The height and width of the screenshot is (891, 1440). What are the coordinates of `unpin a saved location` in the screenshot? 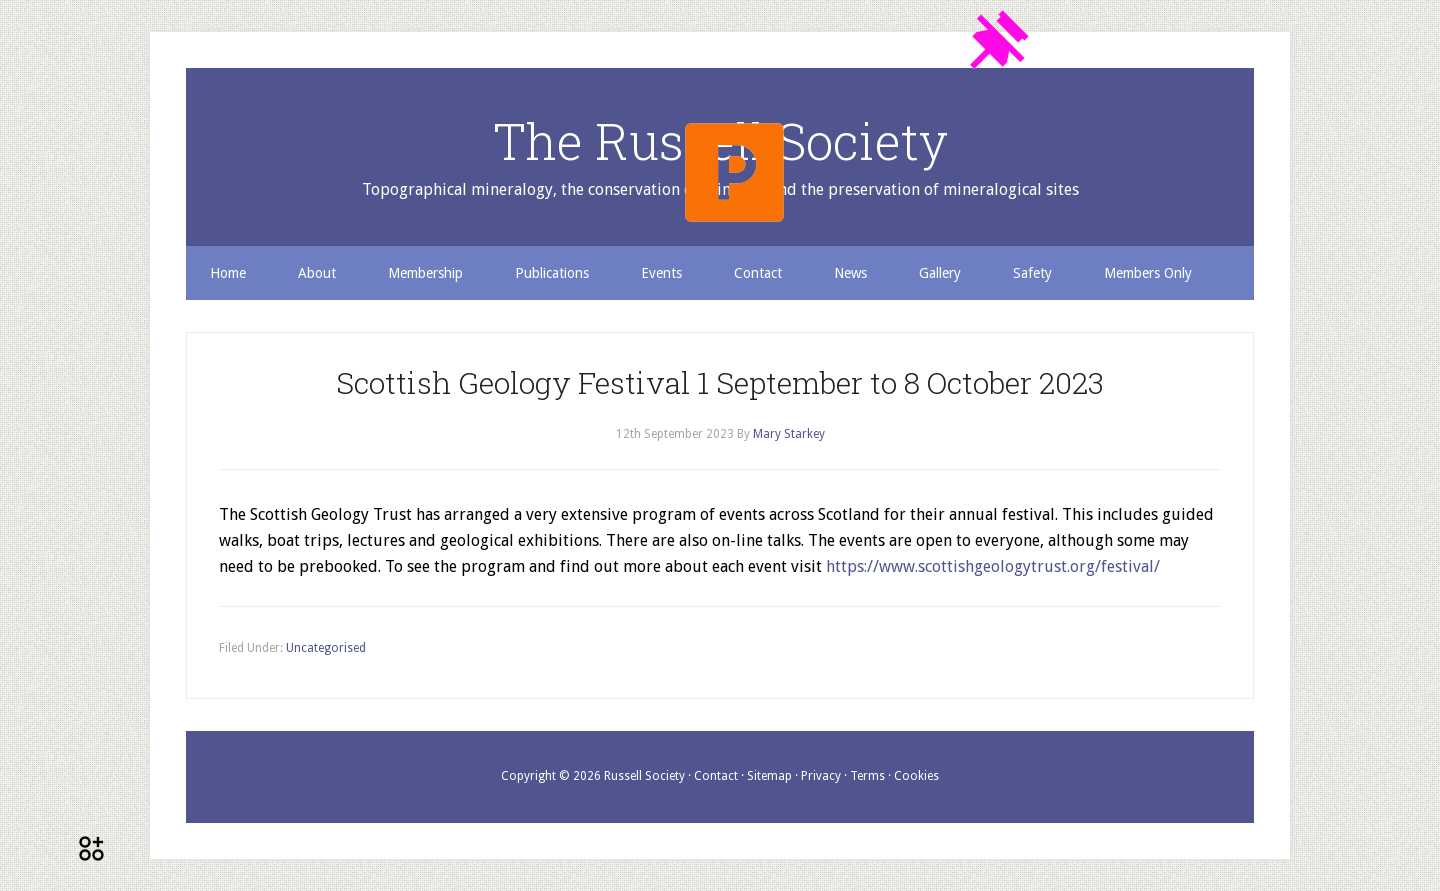 It's located at (997, 42).